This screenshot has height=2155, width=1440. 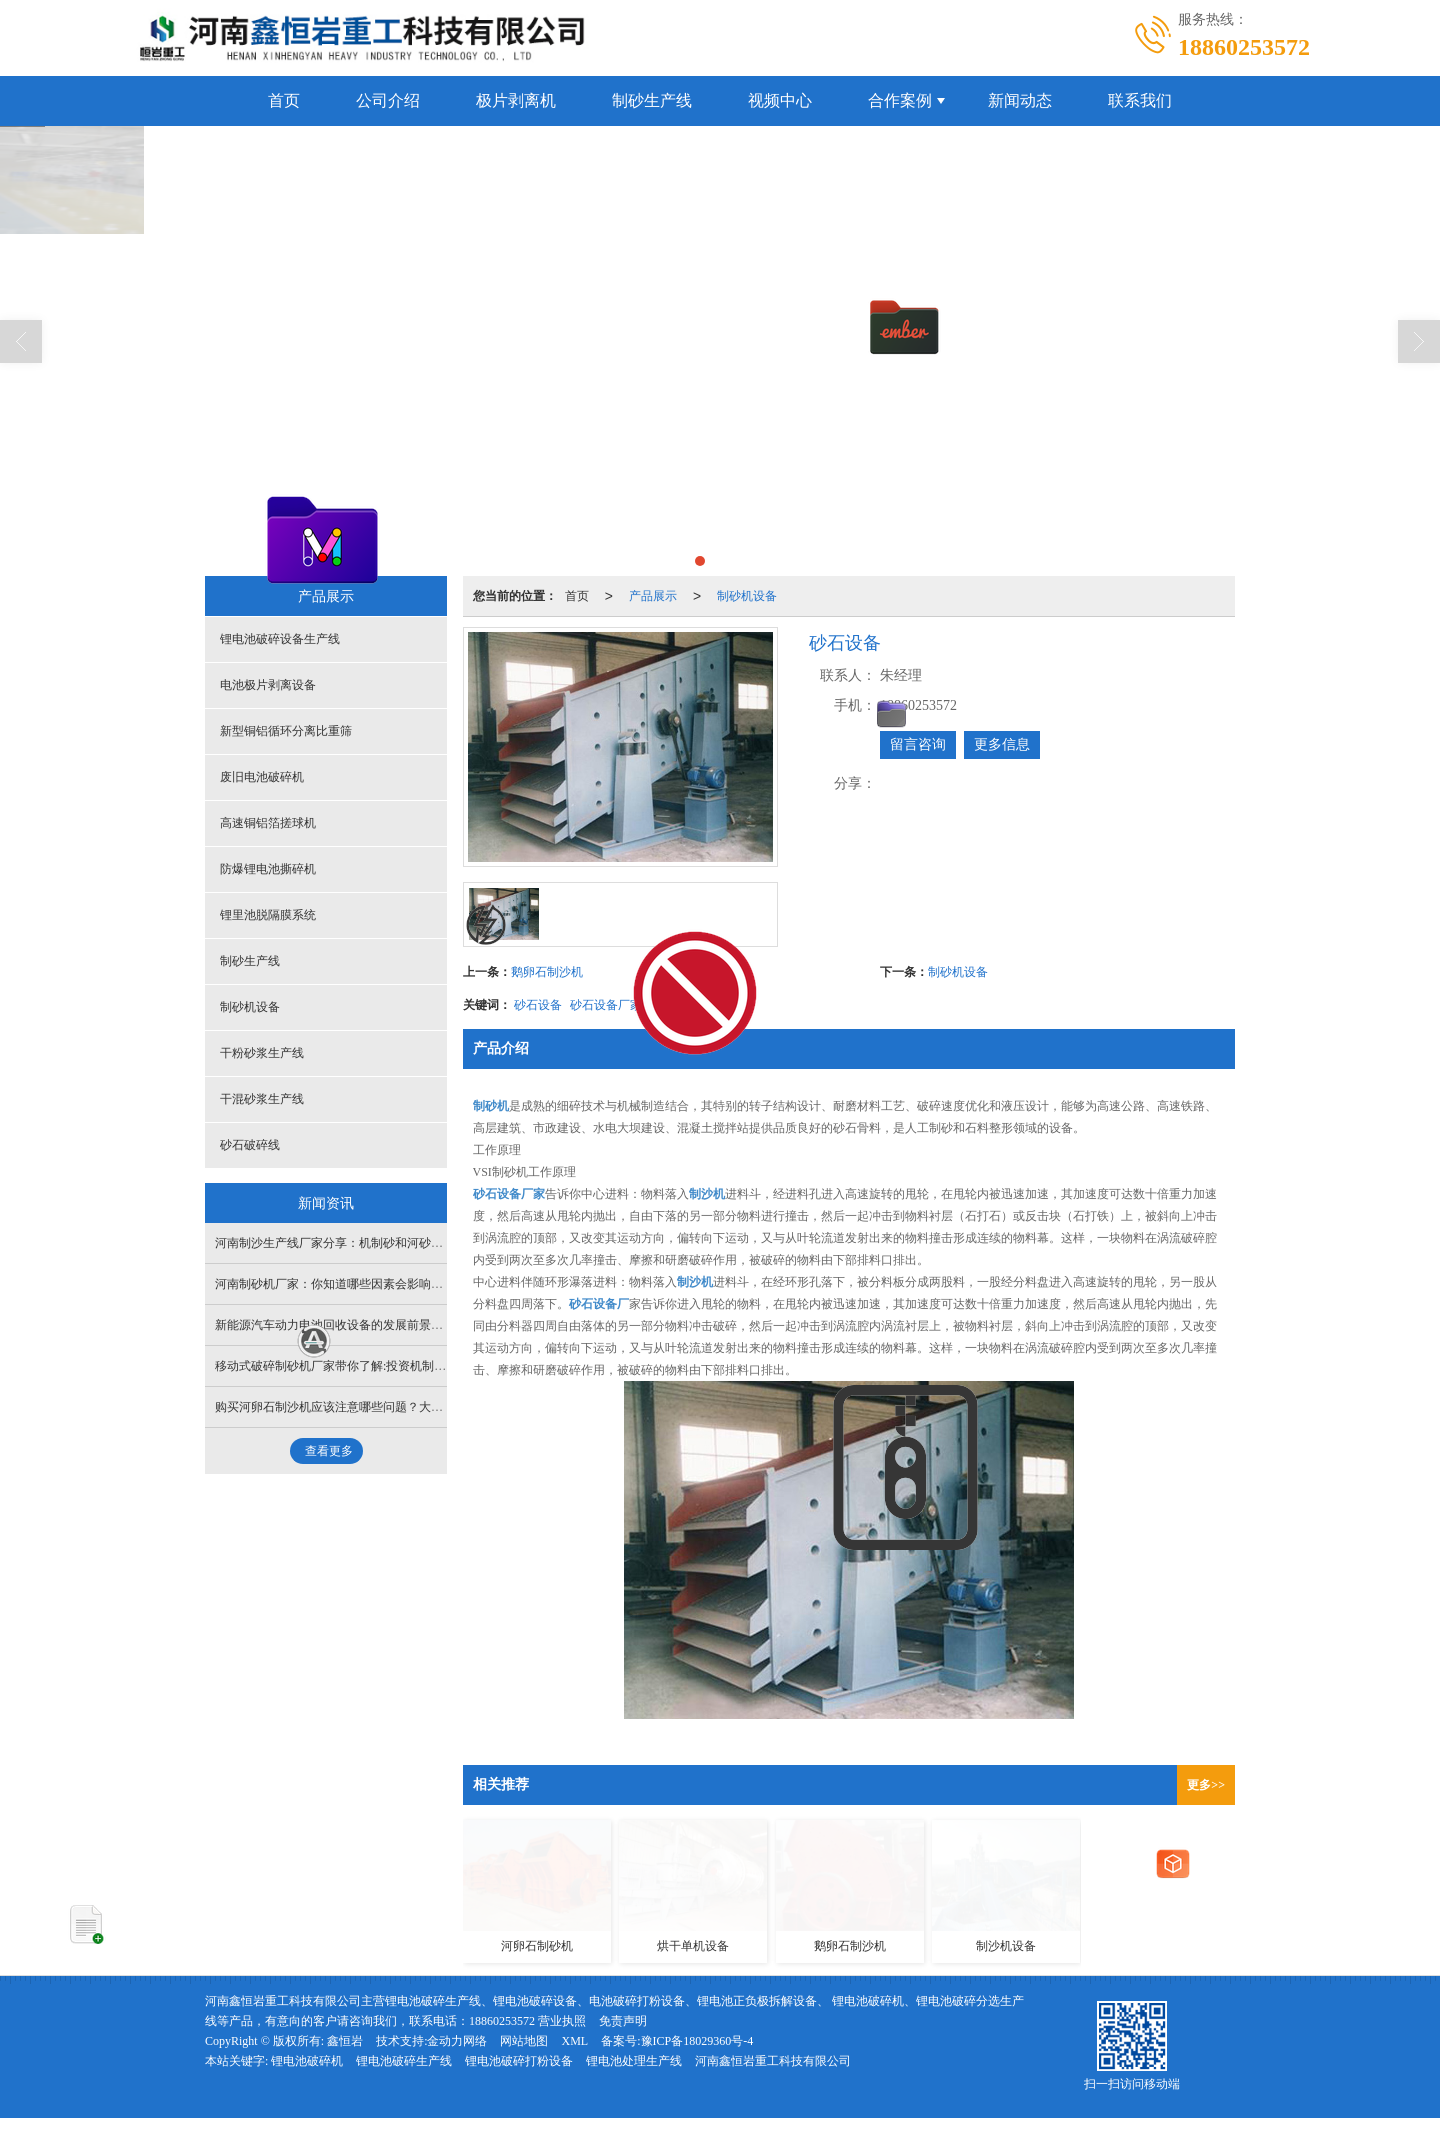 What do you see at coordinates (905, 1467) in the screenshot?
I see `open archive or compressed file manager` at bounding box center [905, 1467].